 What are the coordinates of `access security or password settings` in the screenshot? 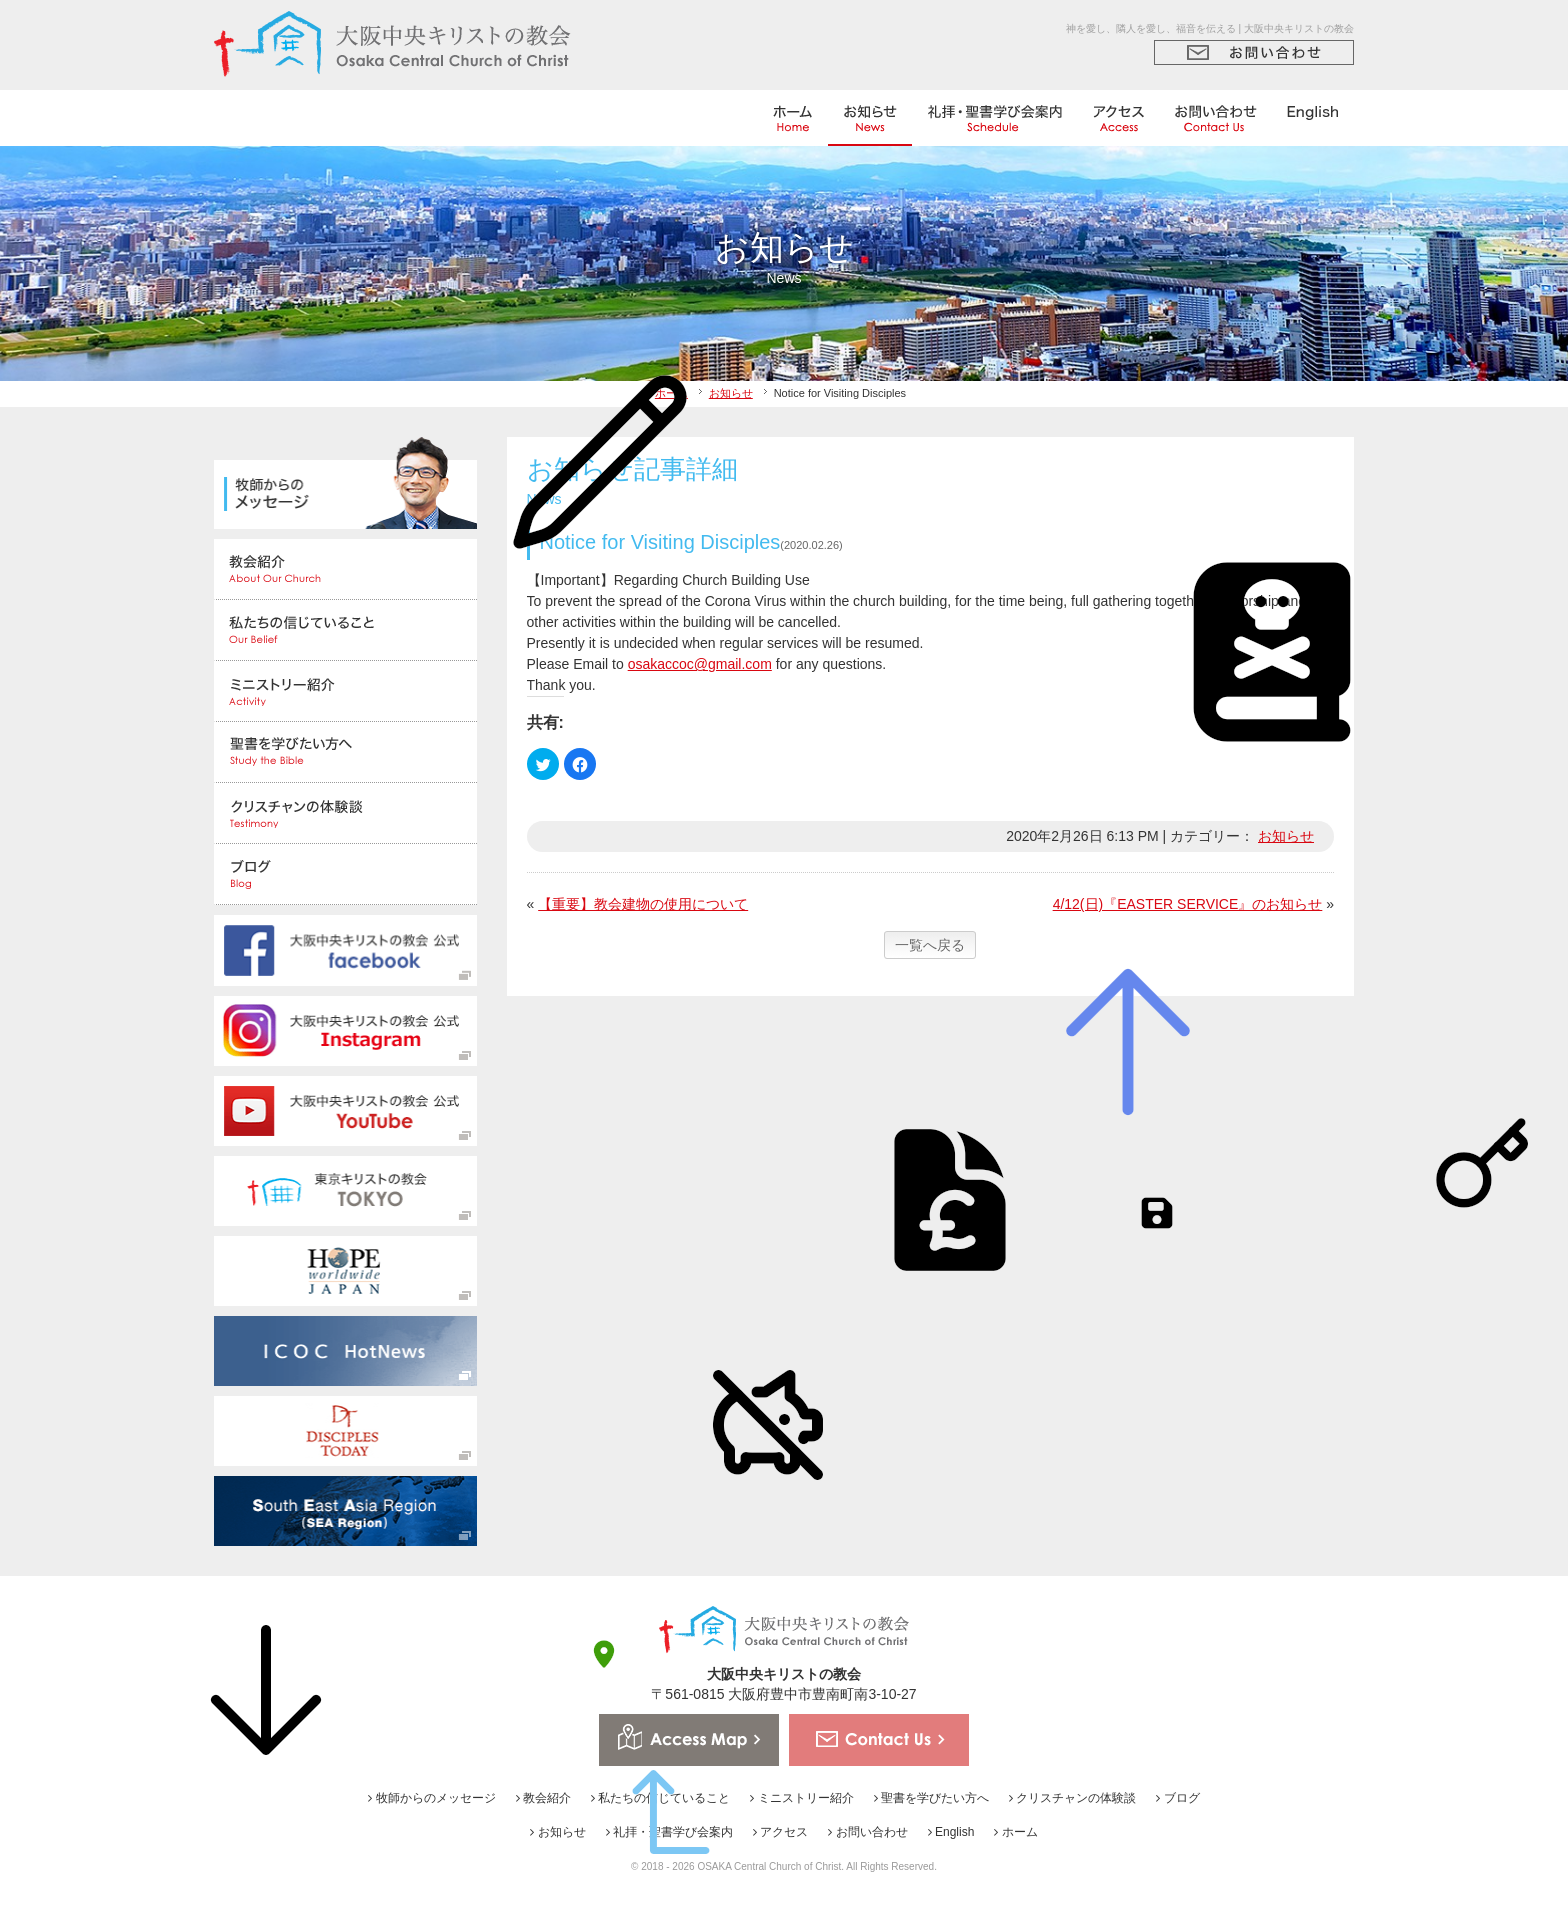 It's located at (1483, 1165).